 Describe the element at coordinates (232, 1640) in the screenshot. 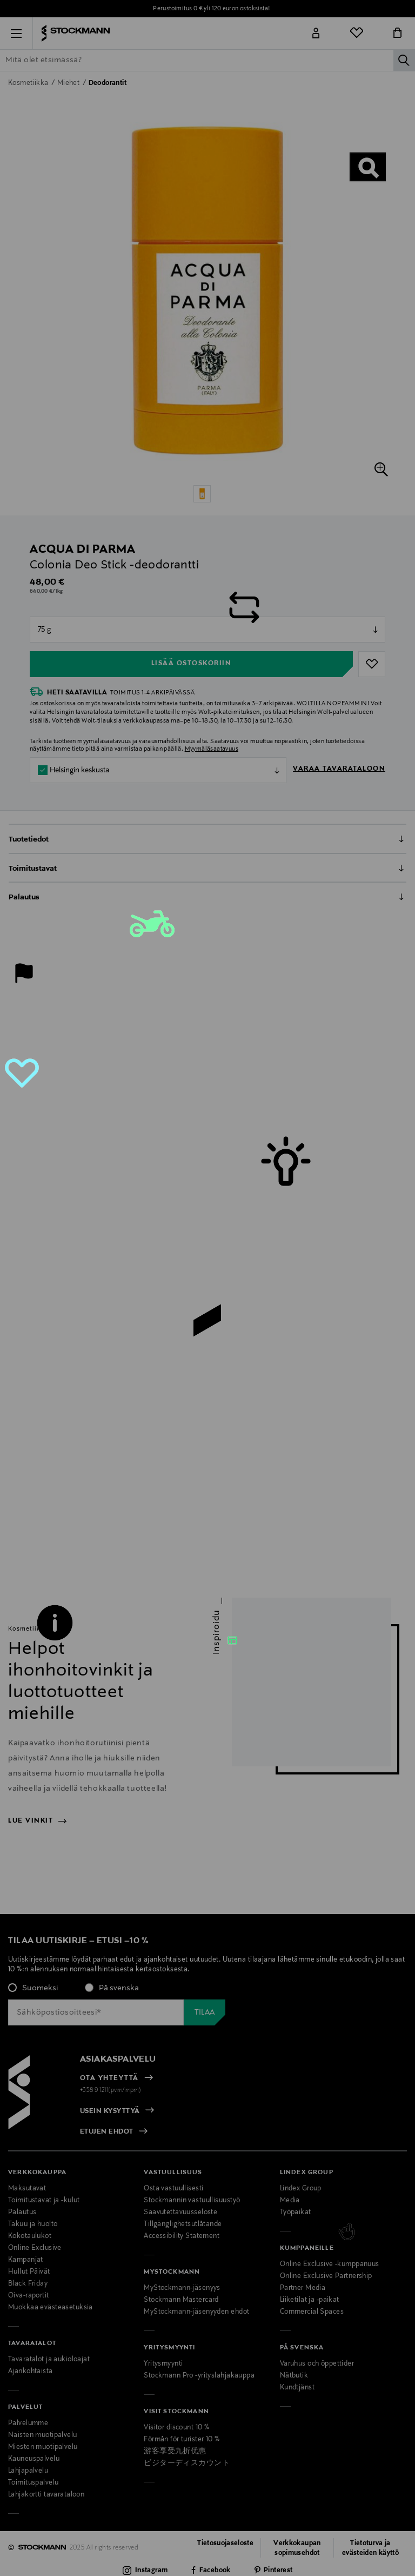

I see `change page layout or view` at that location.